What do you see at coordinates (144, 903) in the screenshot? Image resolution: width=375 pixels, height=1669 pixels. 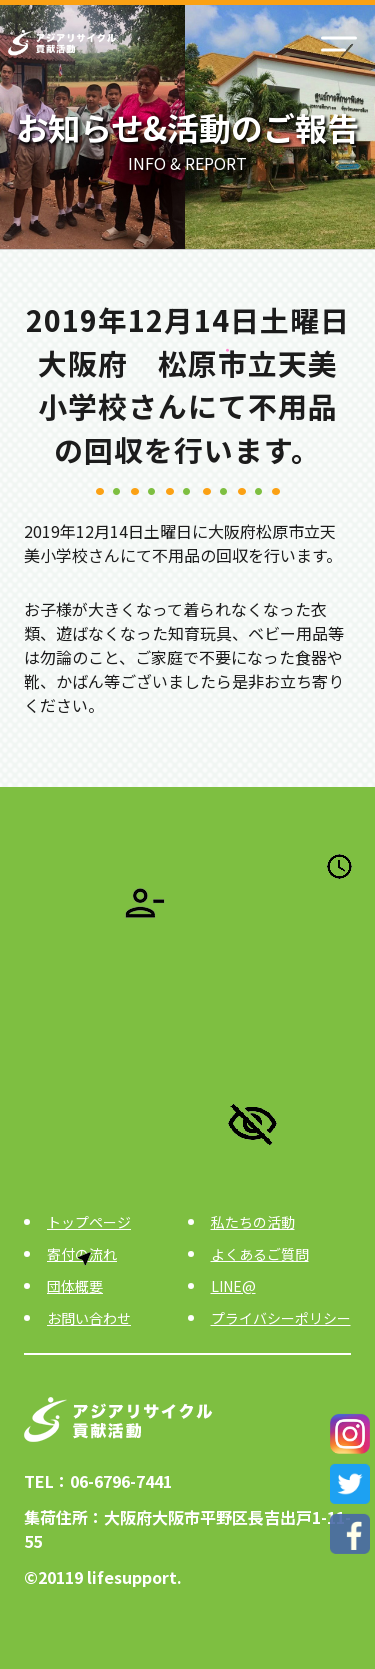 I see `remove a contact or friend` at bounding box center [144, 903].